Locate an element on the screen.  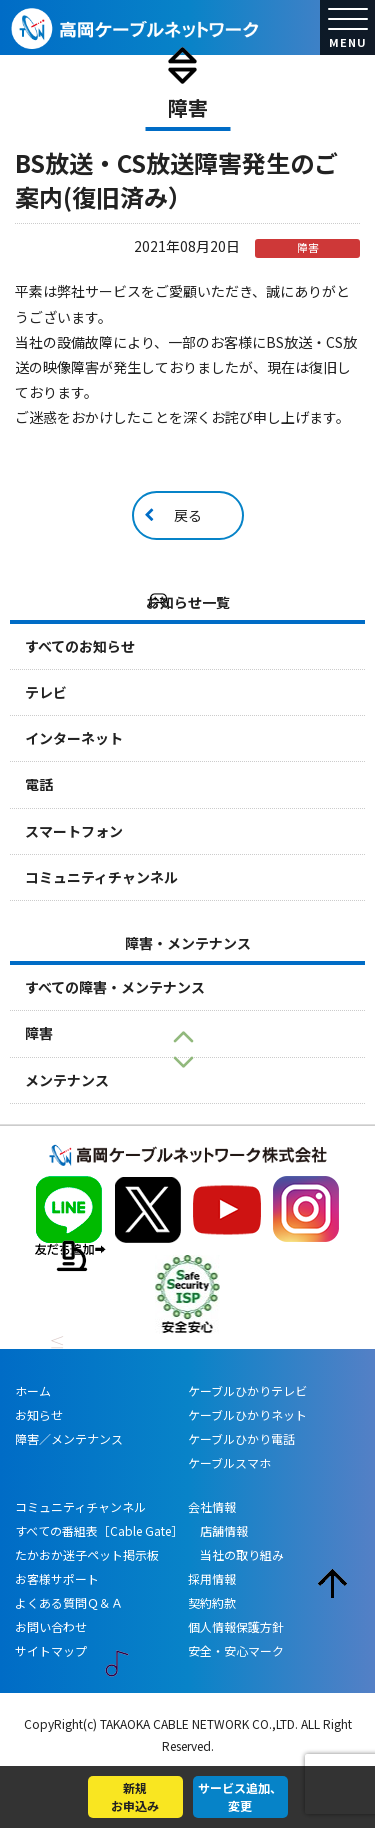
scroll to top of page is located at coordinates (332, 1583).